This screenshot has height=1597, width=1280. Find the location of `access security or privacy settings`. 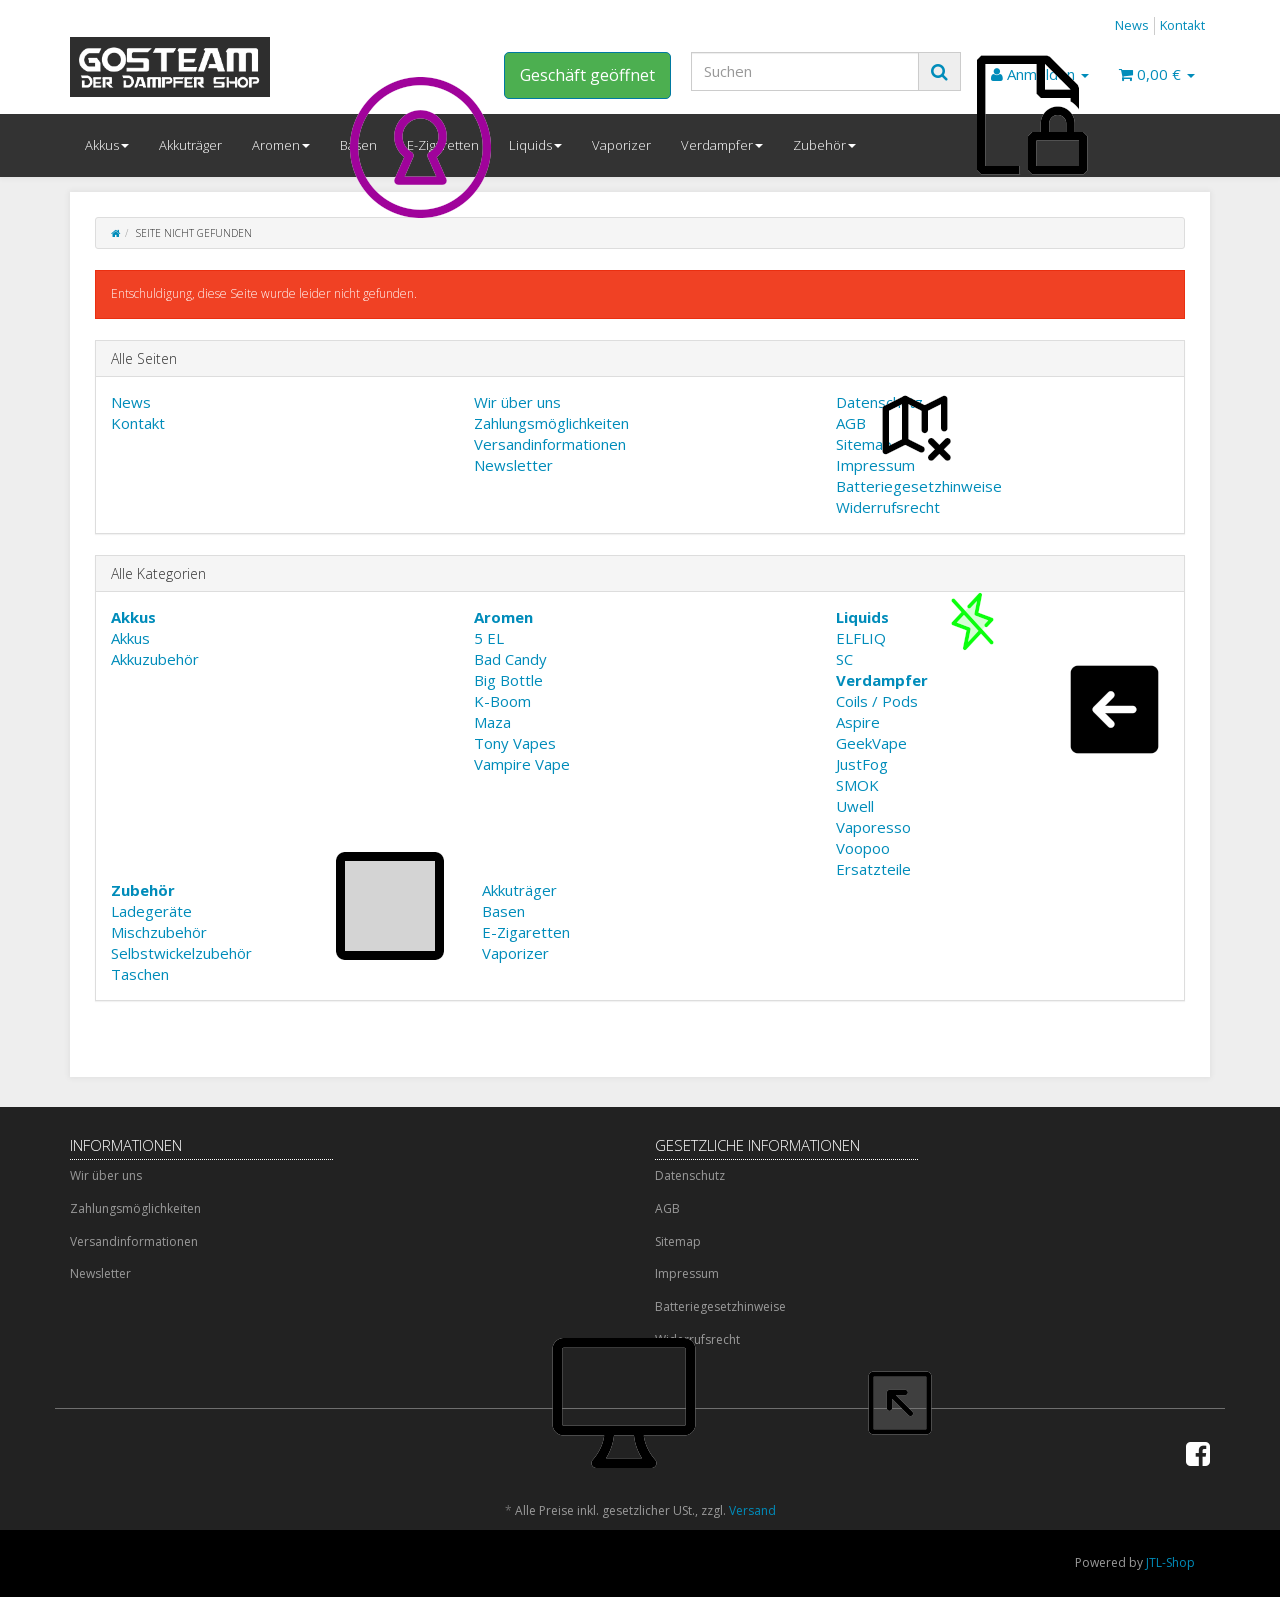

access security or privacy settings is located at coordinates (420, 147).